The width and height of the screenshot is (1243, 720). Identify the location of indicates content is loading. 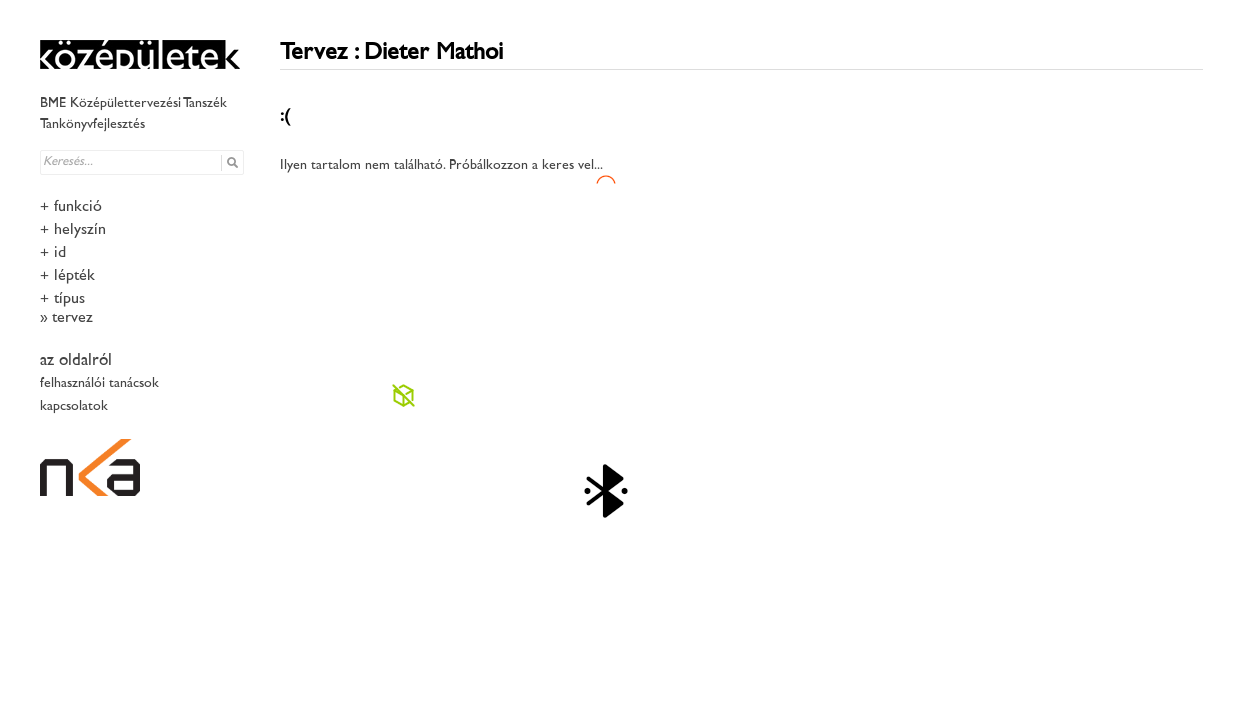
(606, 185).